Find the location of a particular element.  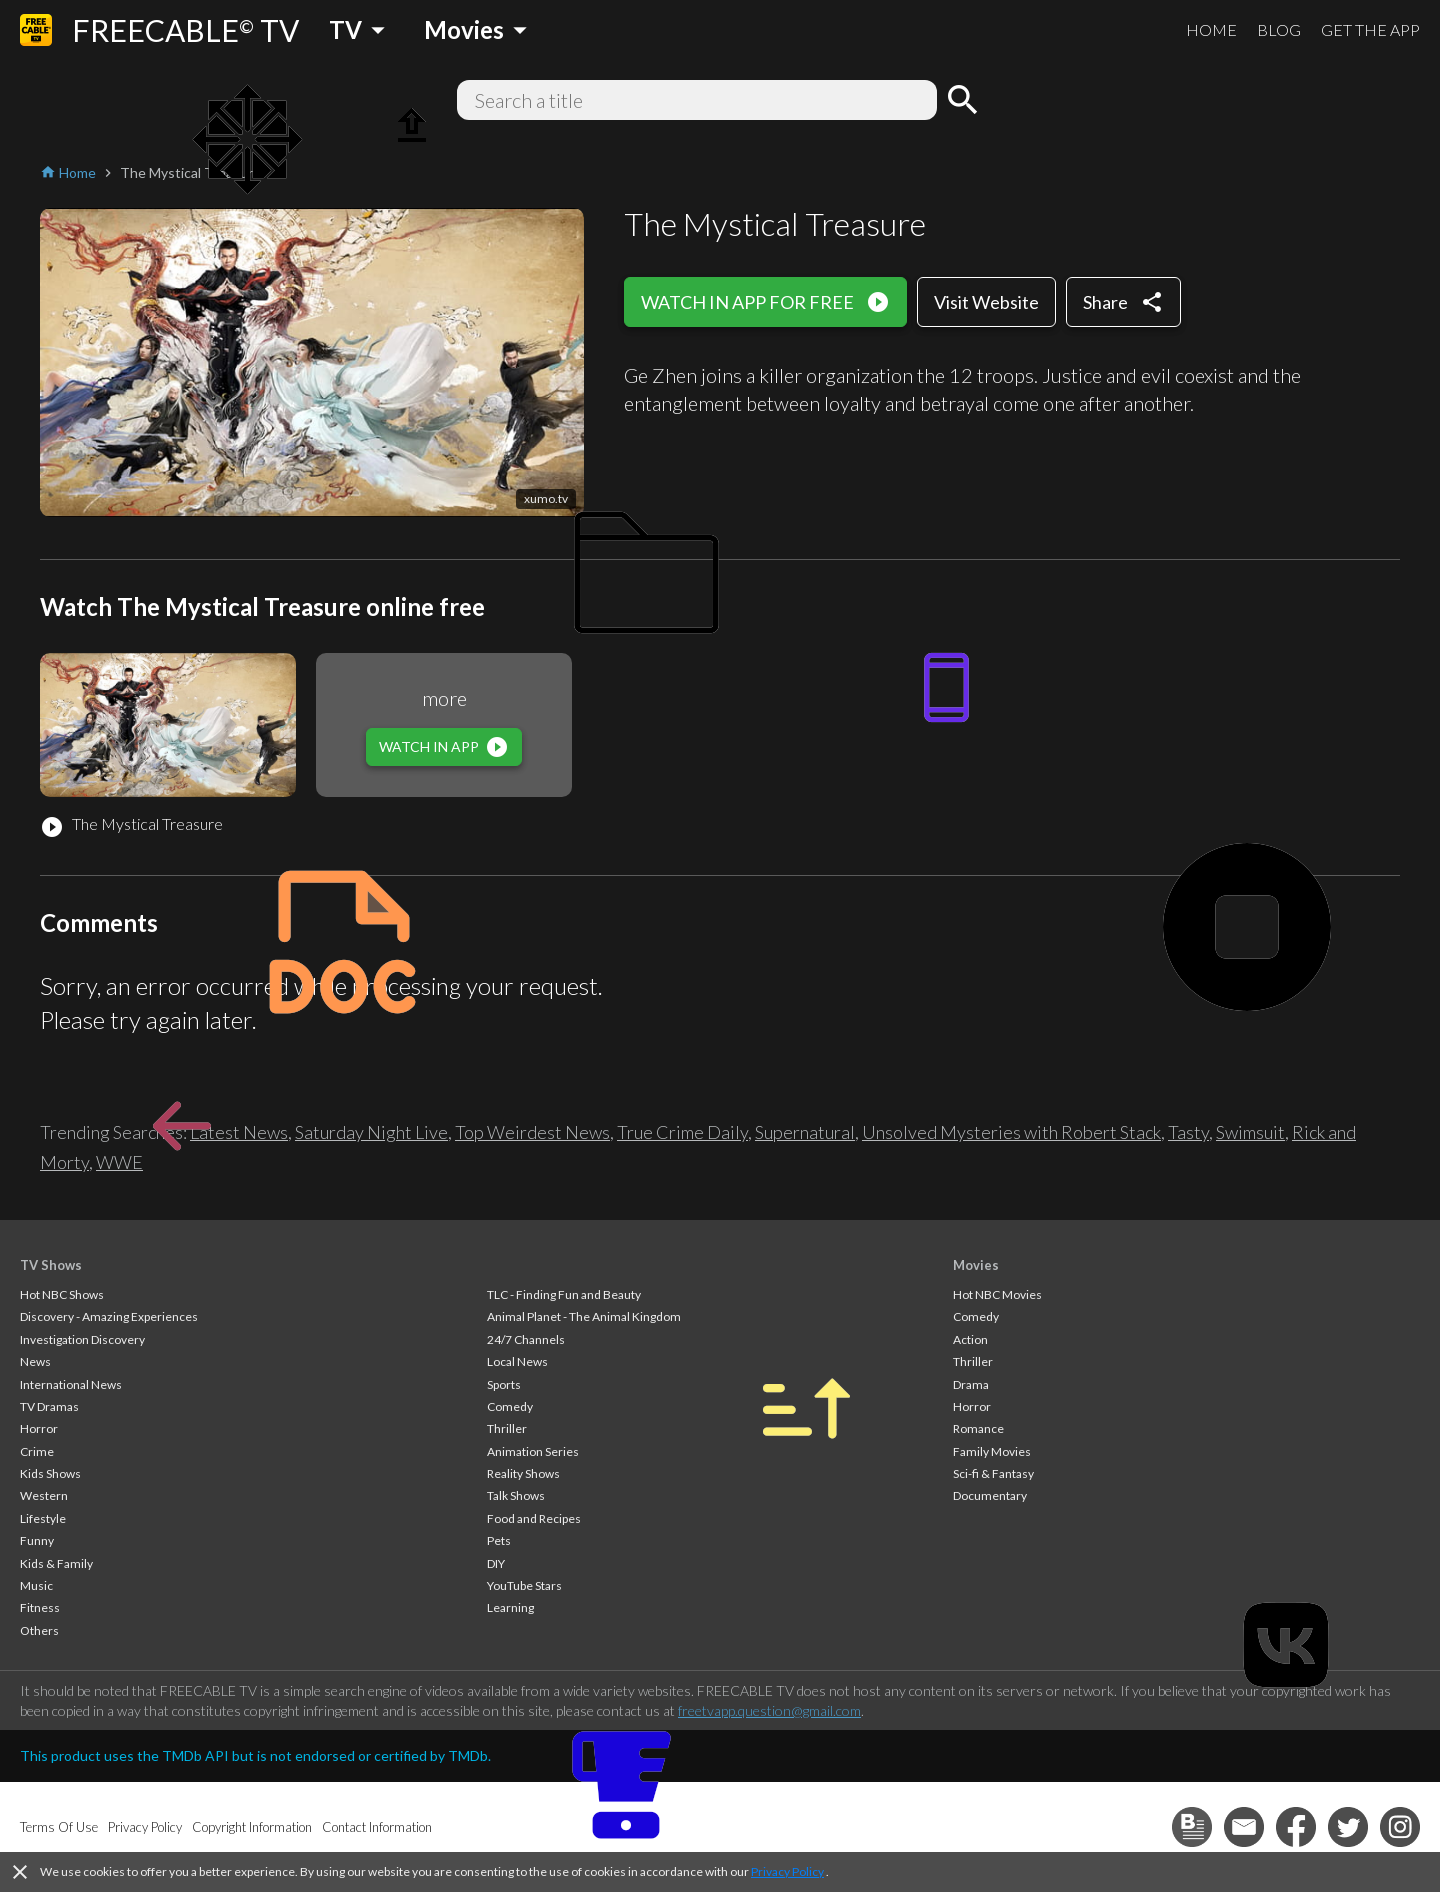

access your files and documents is located at coordinates (646, 572).